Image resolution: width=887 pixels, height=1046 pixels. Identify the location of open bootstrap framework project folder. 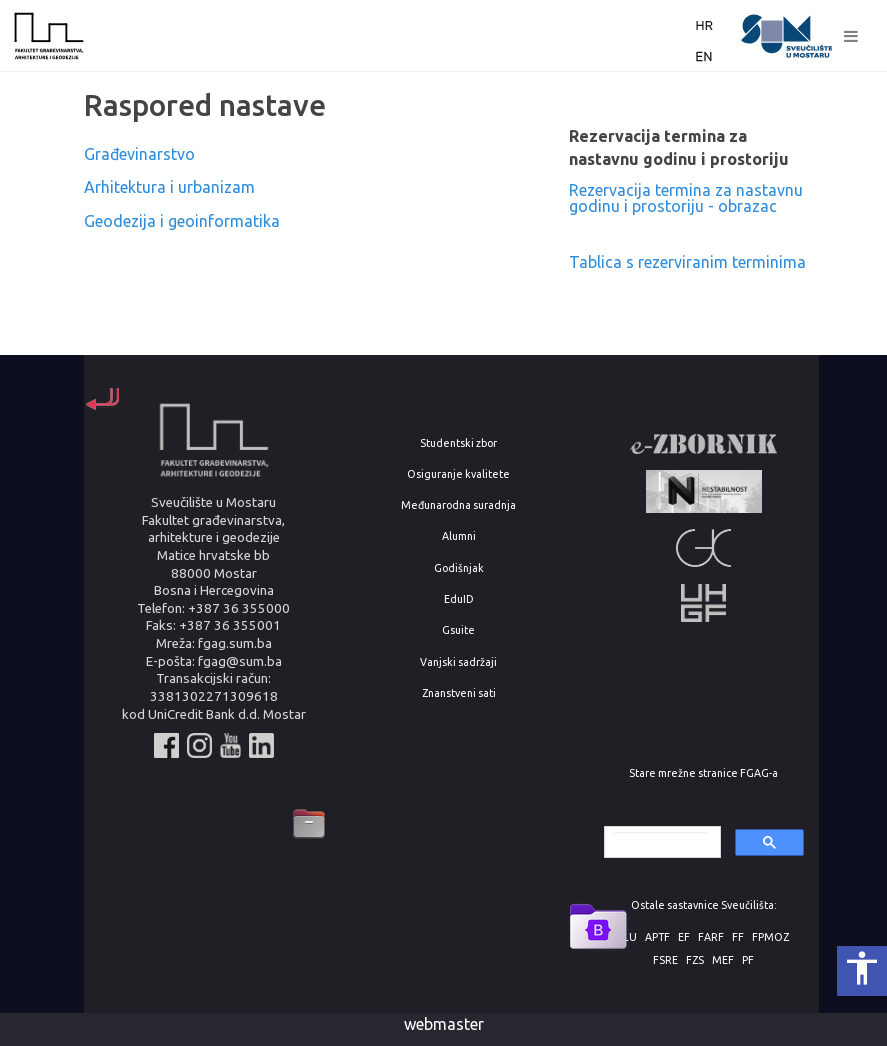
(598, 928).